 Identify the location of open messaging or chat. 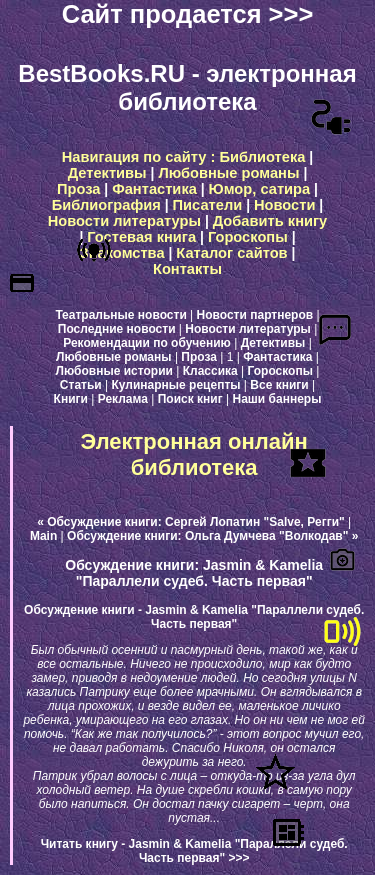
(335, 329).